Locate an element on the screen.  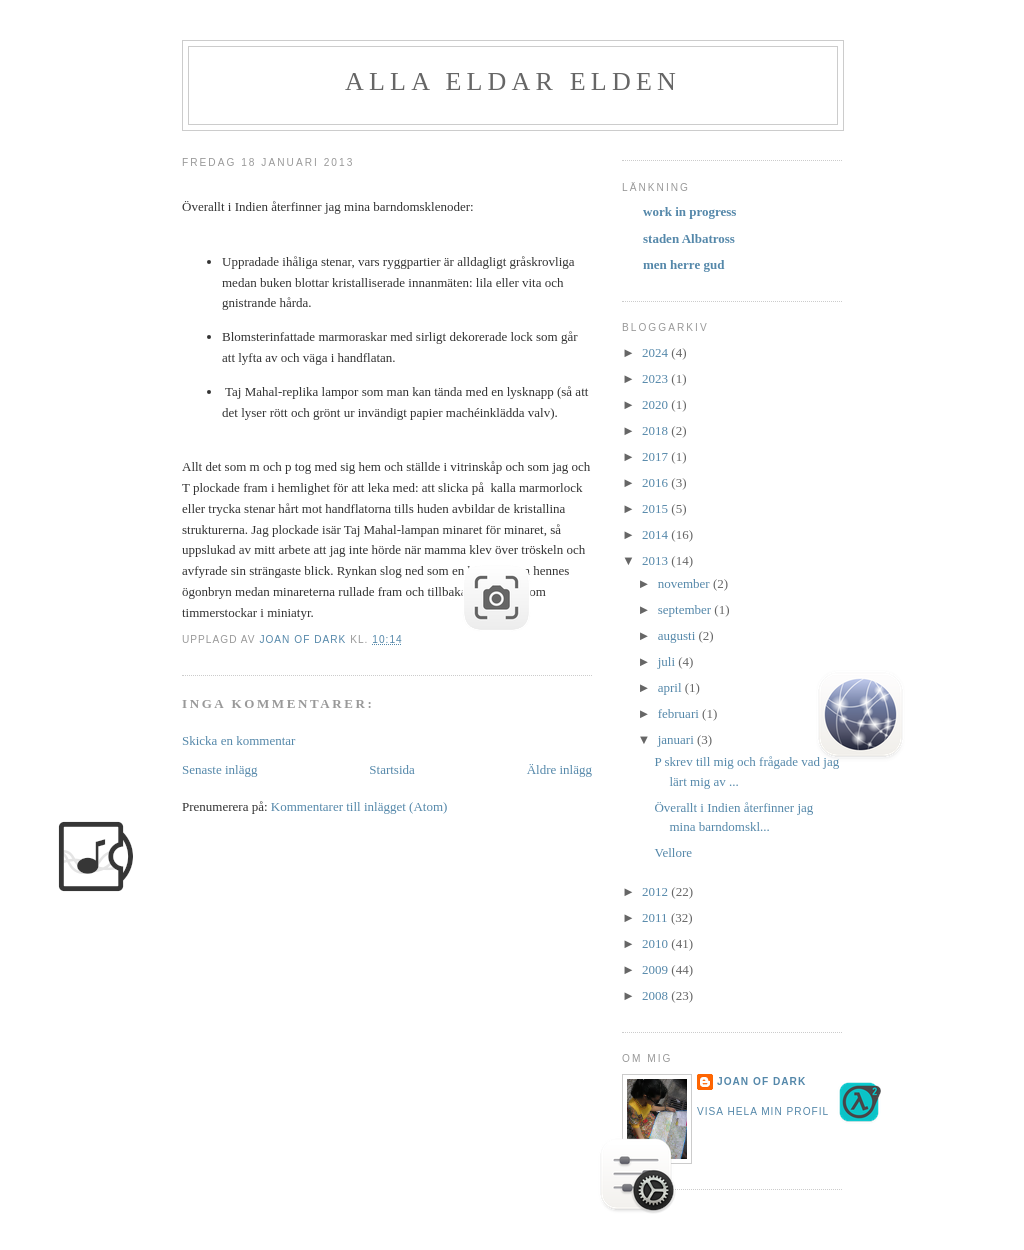
open the screenshot capture tool is located at coordinates (496, 597).